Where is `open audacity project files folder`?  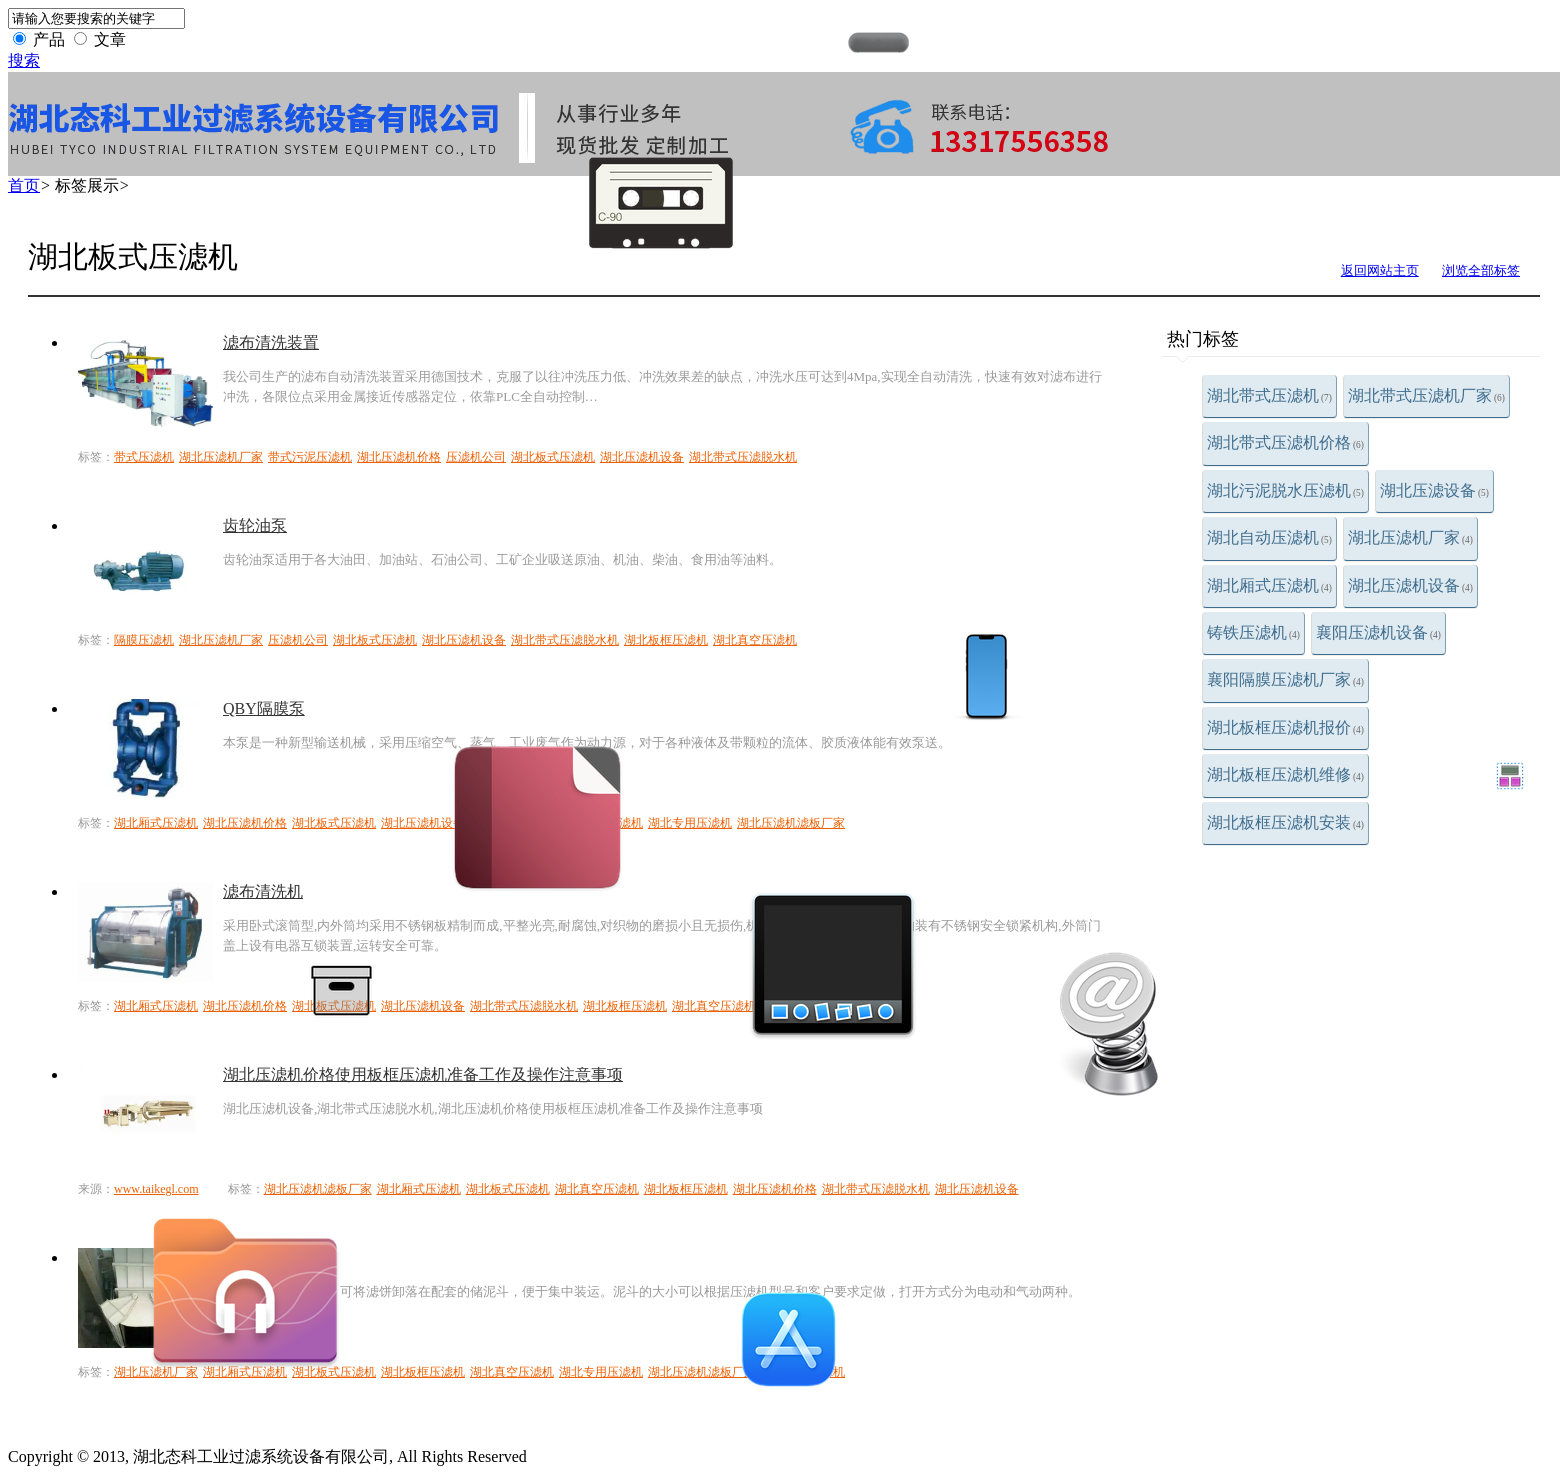 open audacity project files folder is located at coordinates (244, 1295).